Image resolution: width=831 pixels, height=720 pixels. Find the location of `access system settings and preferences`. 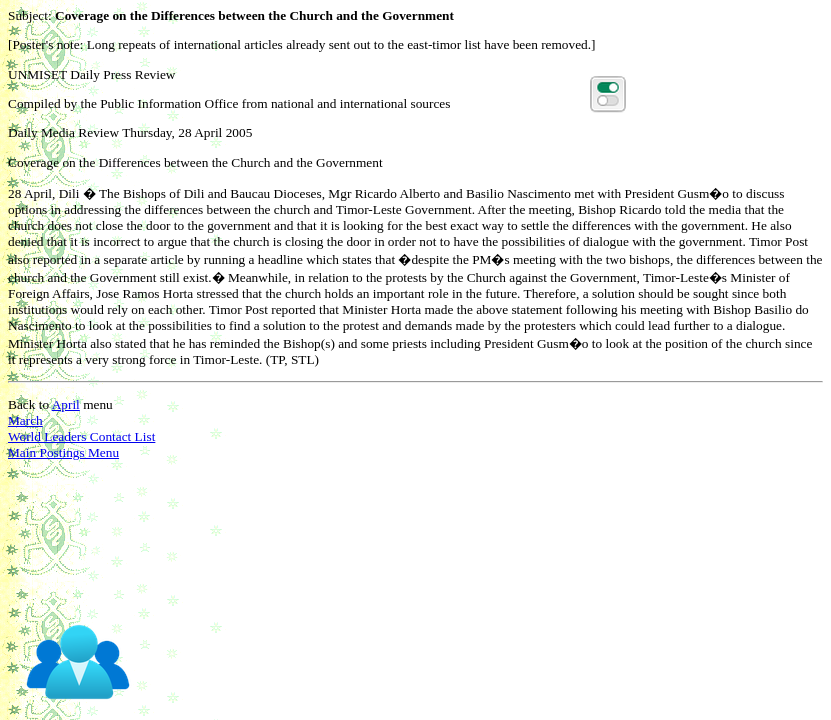

access system settings and preferences is located at coordinates (608, 94).